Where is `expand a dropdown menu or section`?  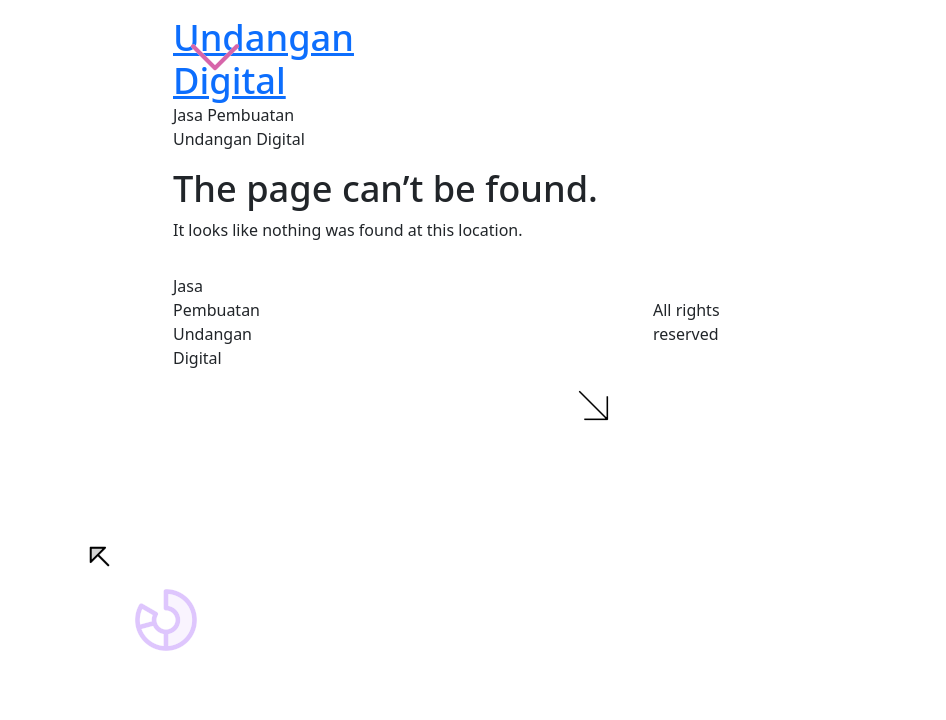 expand a dropdown menu or section is located at coordinates (215, 55).